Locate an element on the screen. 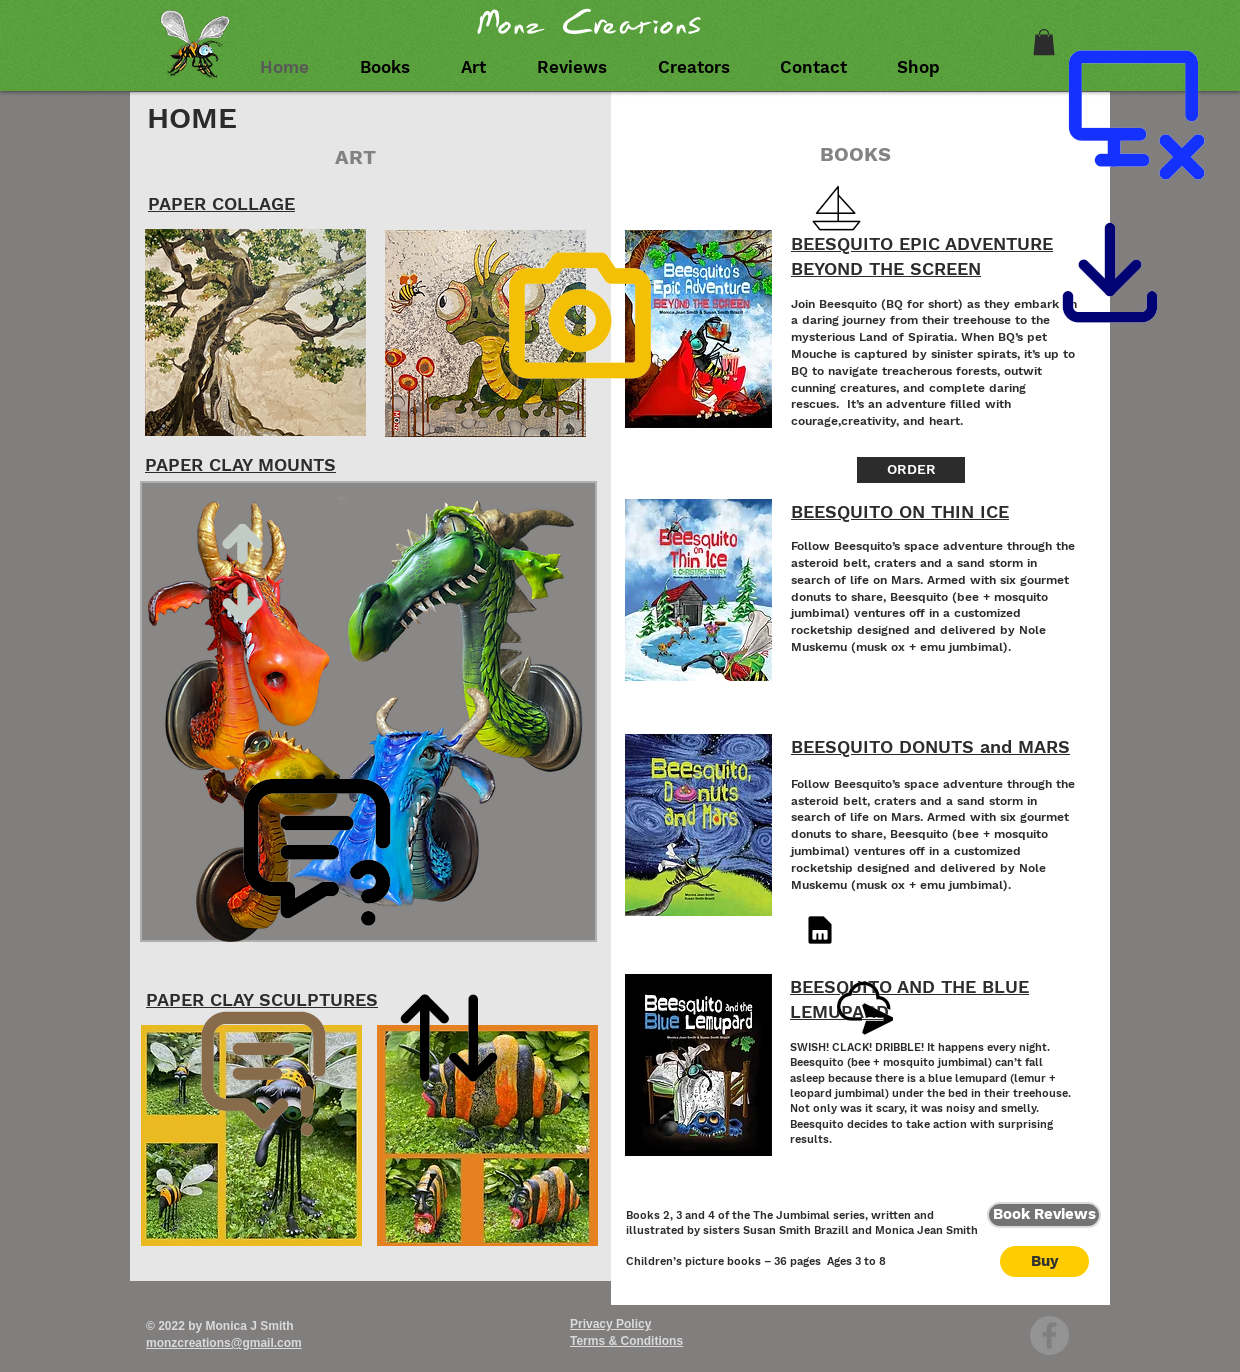  access sailing or boating features is located at coordinates (836, 211).